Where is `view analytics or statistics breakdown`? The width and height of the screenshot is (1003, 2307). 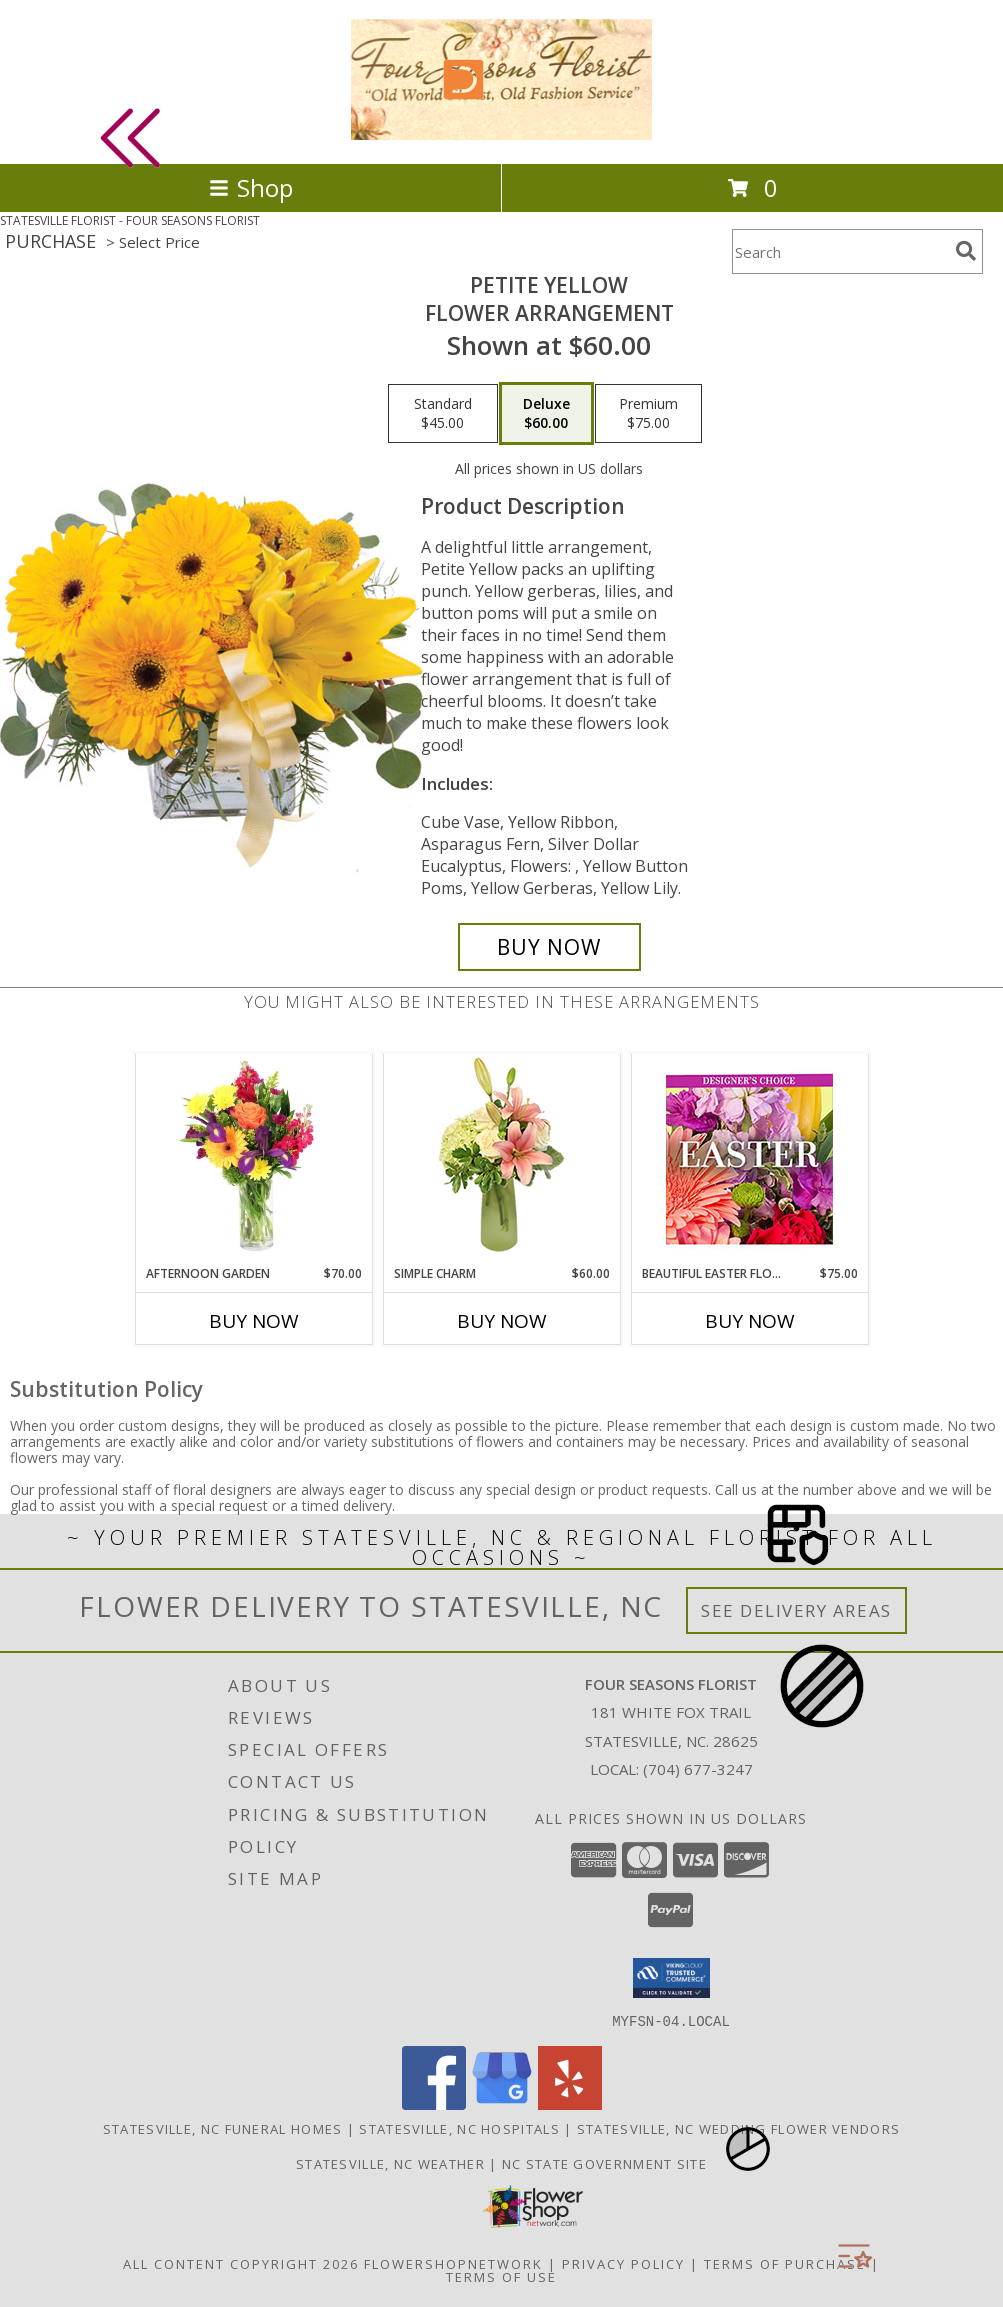 view analytics or statistics breakdown is located at coordinates (748, 2149).